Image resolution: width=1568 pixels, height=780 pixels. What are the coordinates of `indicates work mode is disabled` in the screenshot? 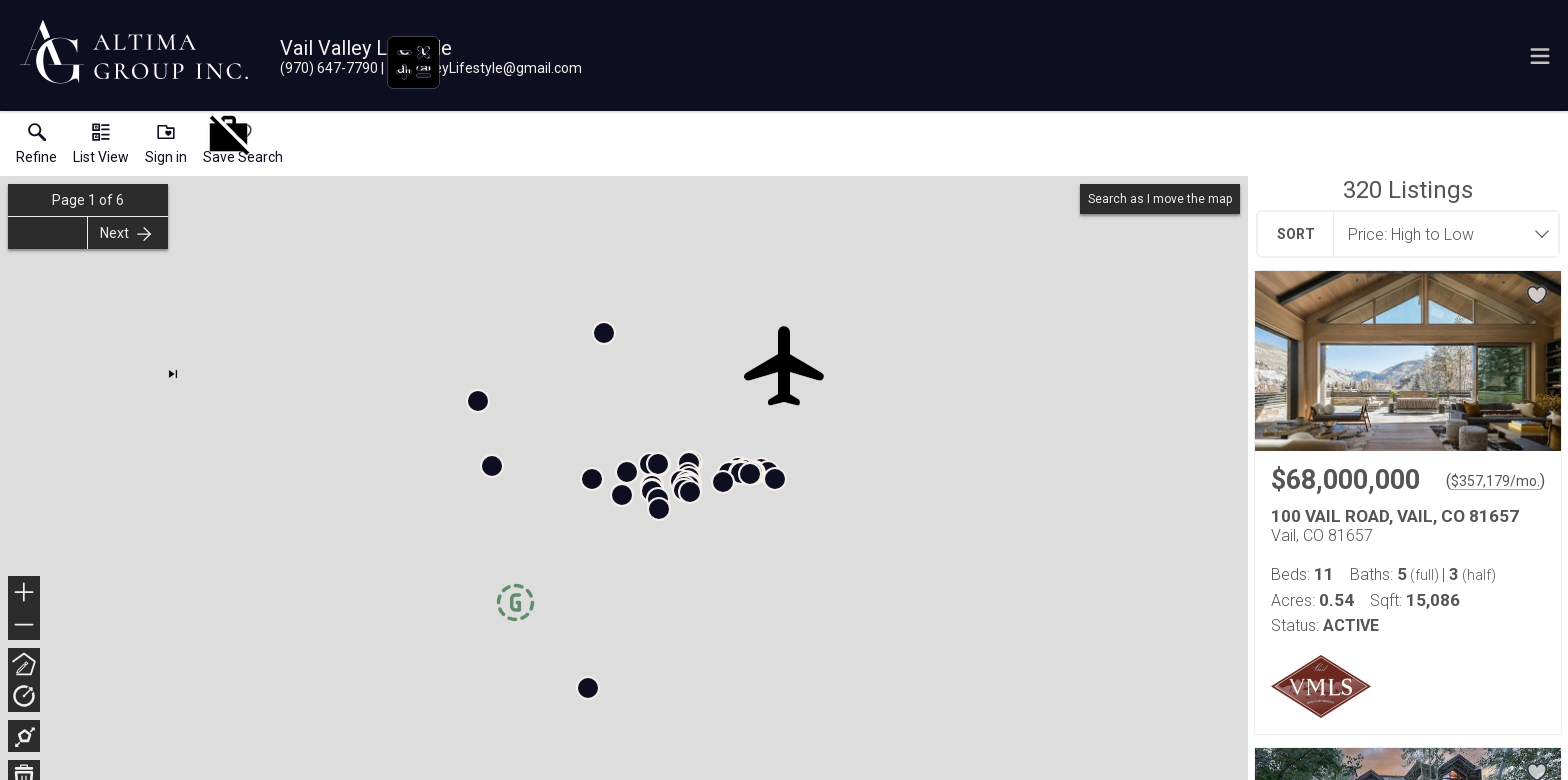 It's located at (228, 134).